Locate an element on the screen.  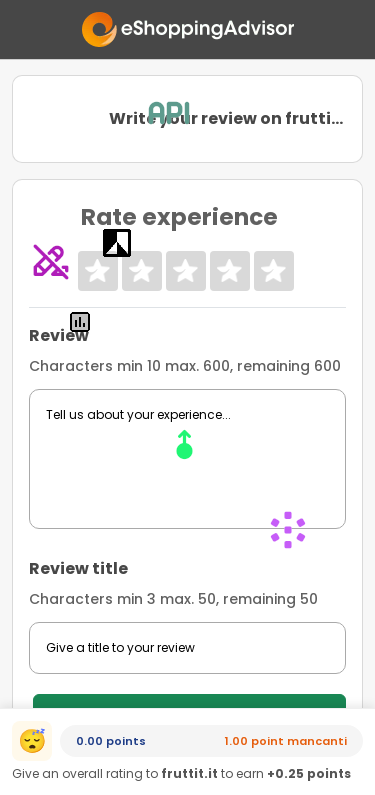
denodo brand logo is located at coordinates (288, 530).